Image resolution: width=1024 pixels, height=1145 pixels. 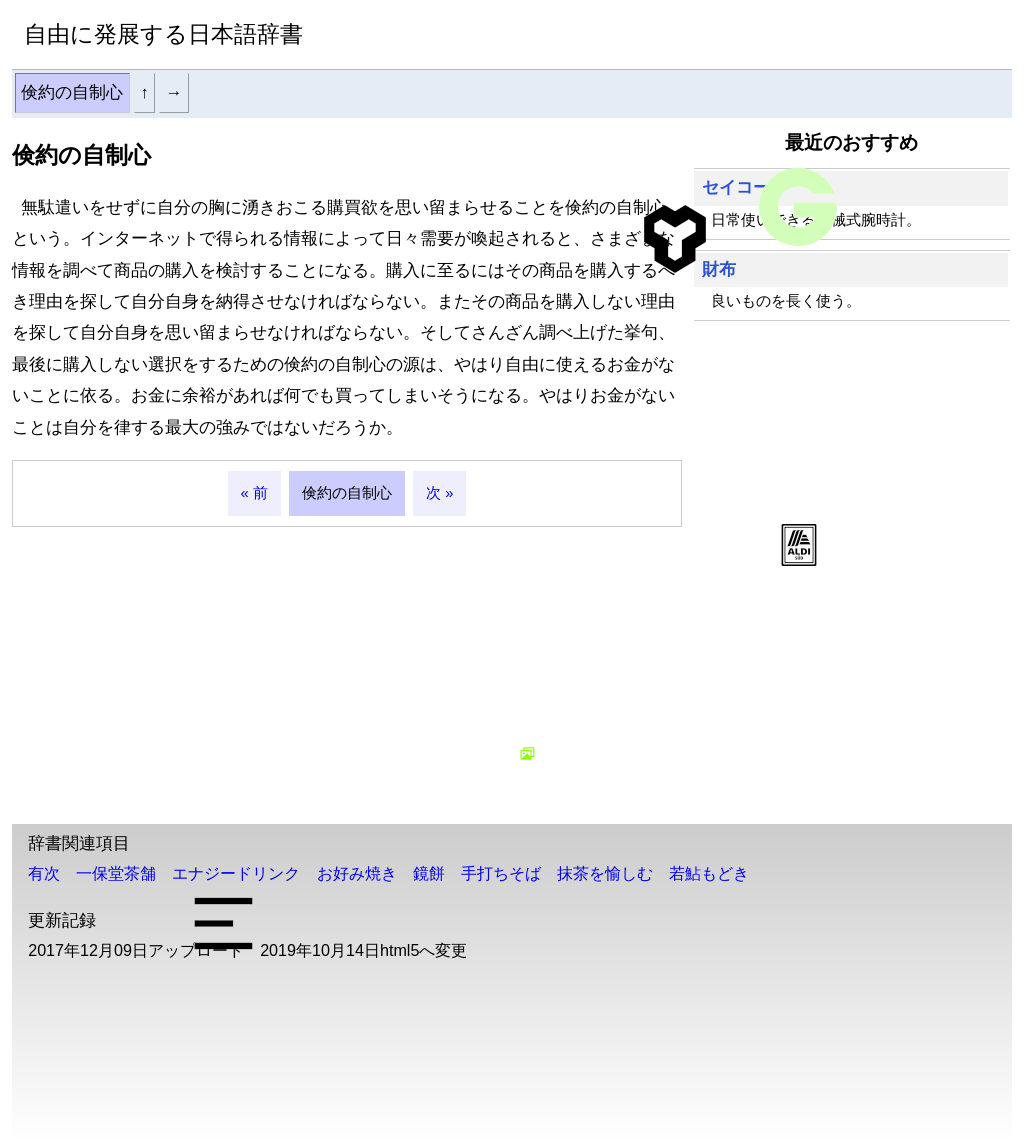 What do you see at coordinates (799, 545) in the screenshot?
I see `aldi süd company logo` at bounding box center [799, 545].